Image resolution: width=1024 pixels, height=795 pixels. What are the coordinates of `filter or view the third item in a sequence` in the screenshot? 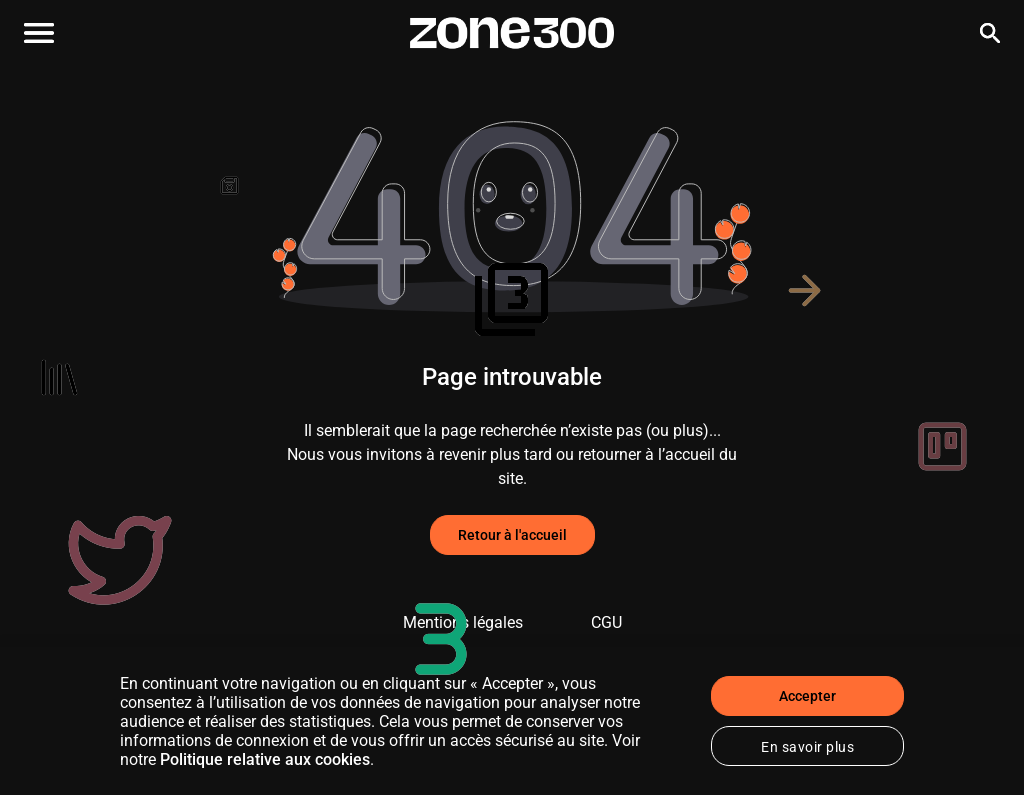 It's located at (511, 299).